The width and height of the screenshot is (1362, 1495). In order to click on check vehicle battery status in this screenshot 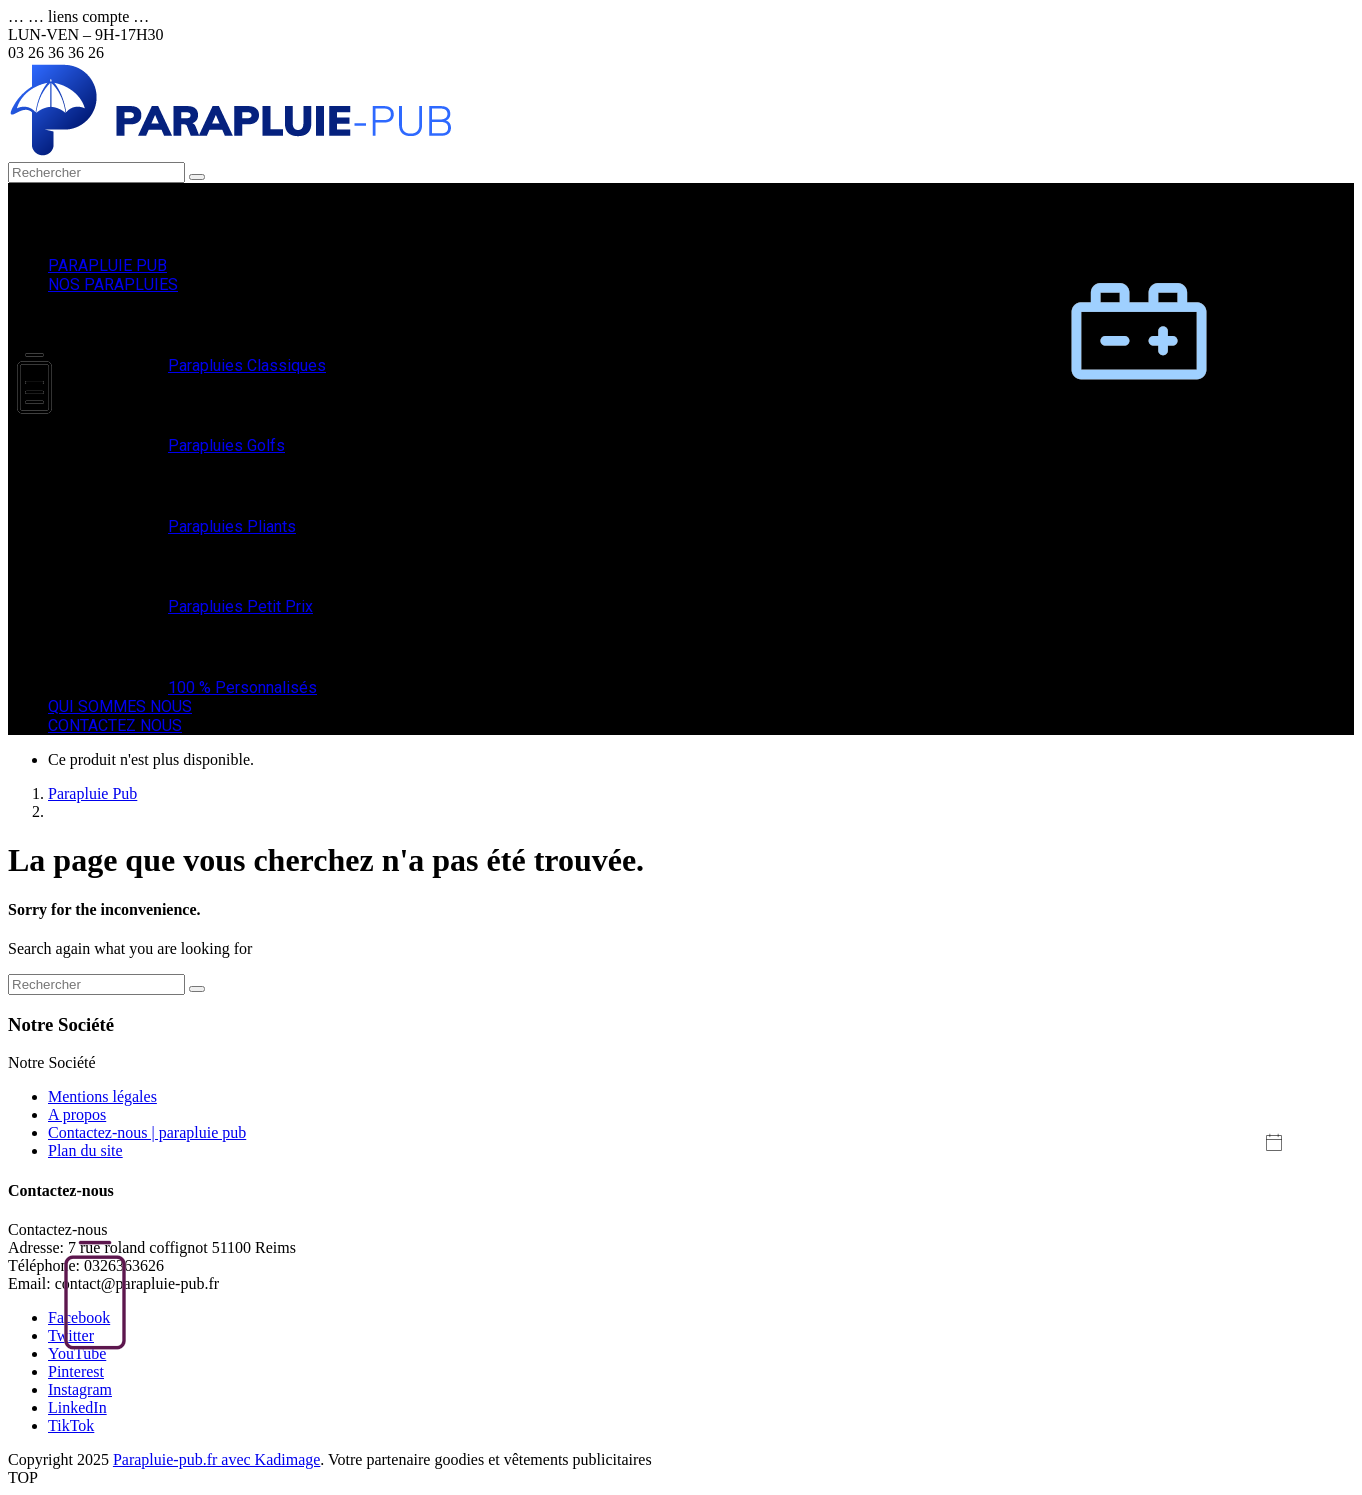, I will do `click(1139, 336)`.